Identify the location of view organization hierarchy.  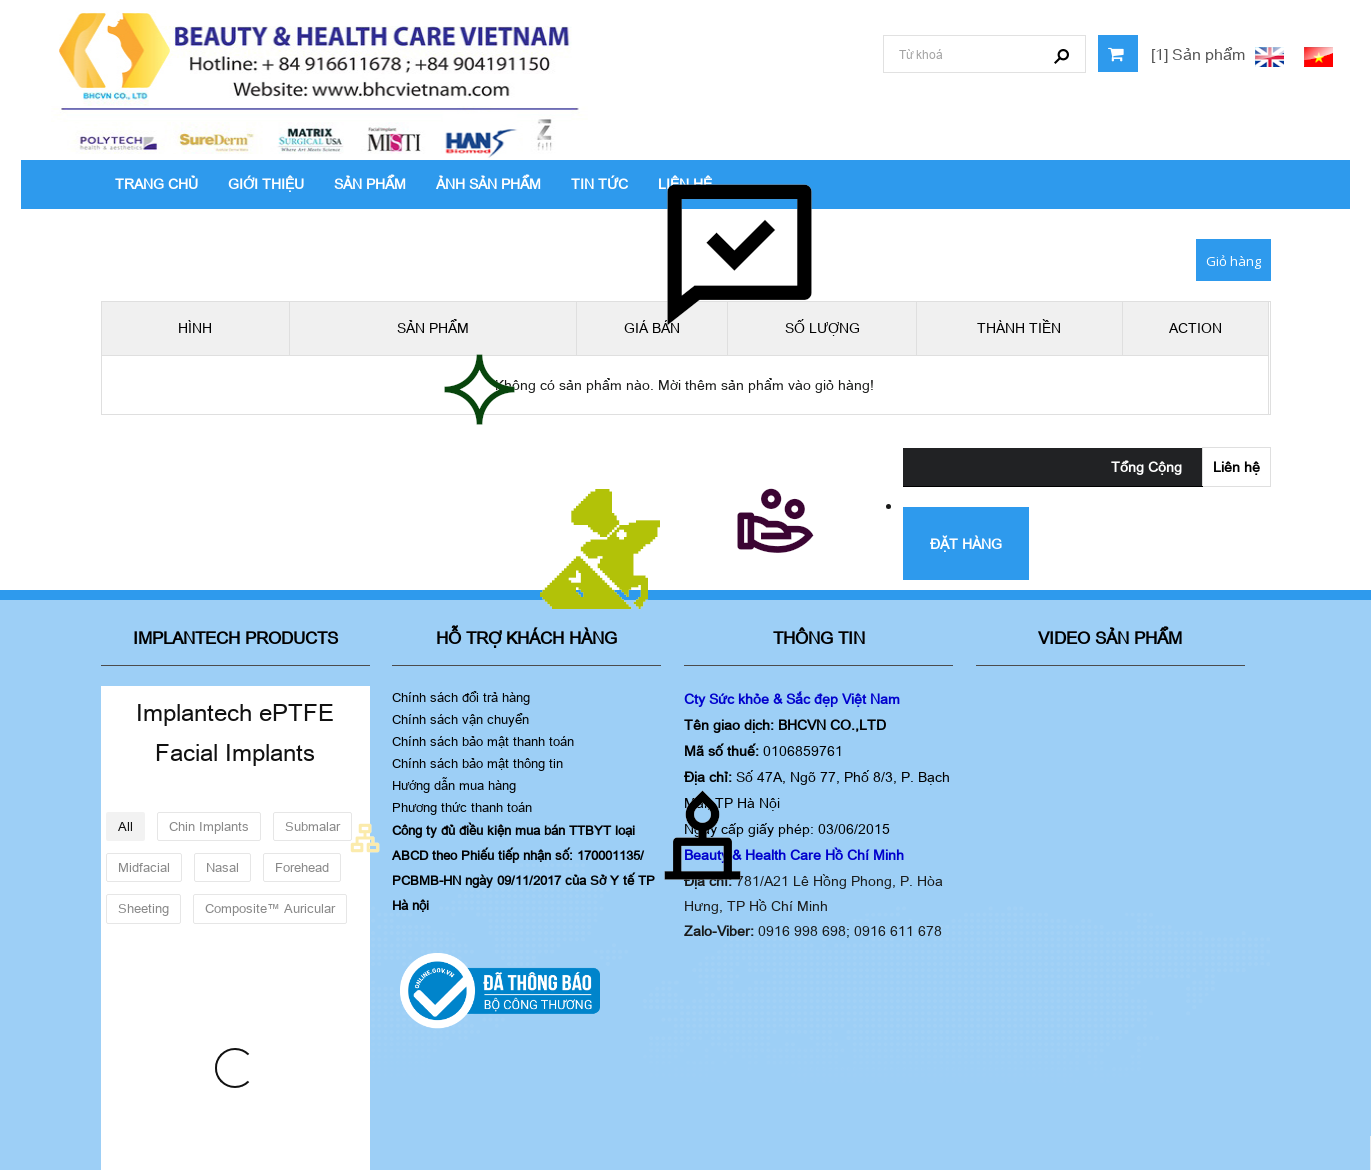
(365, 838).